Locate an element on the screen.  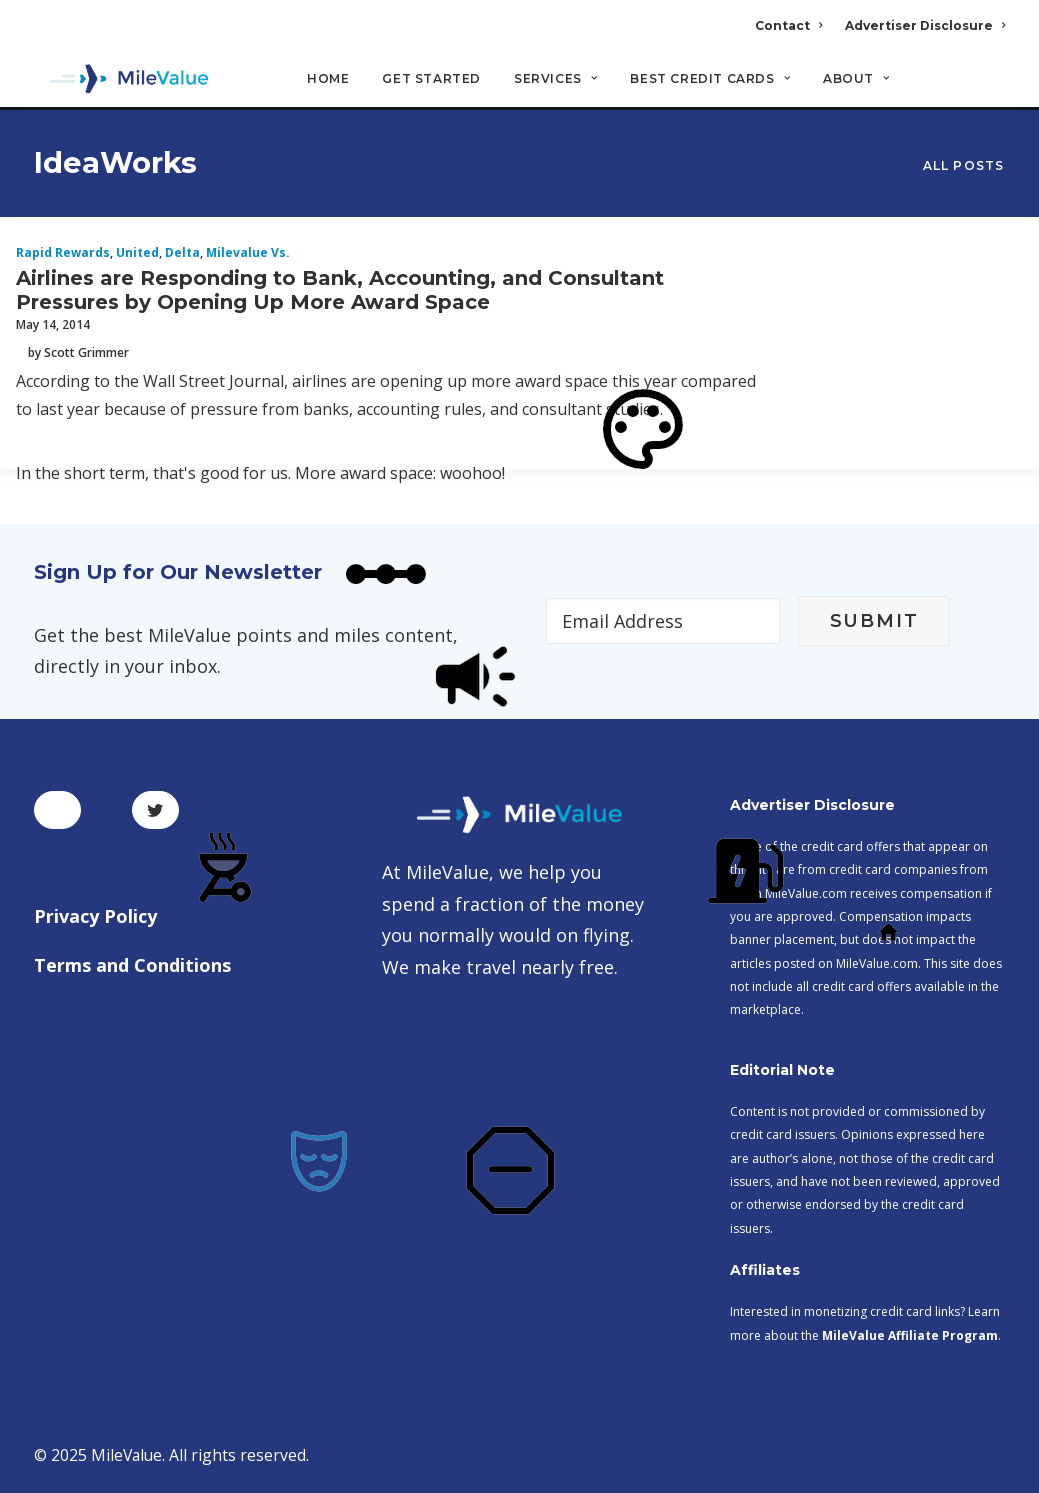
indicates sad or negative mood/emotion is located at coordinates (319, 1159).